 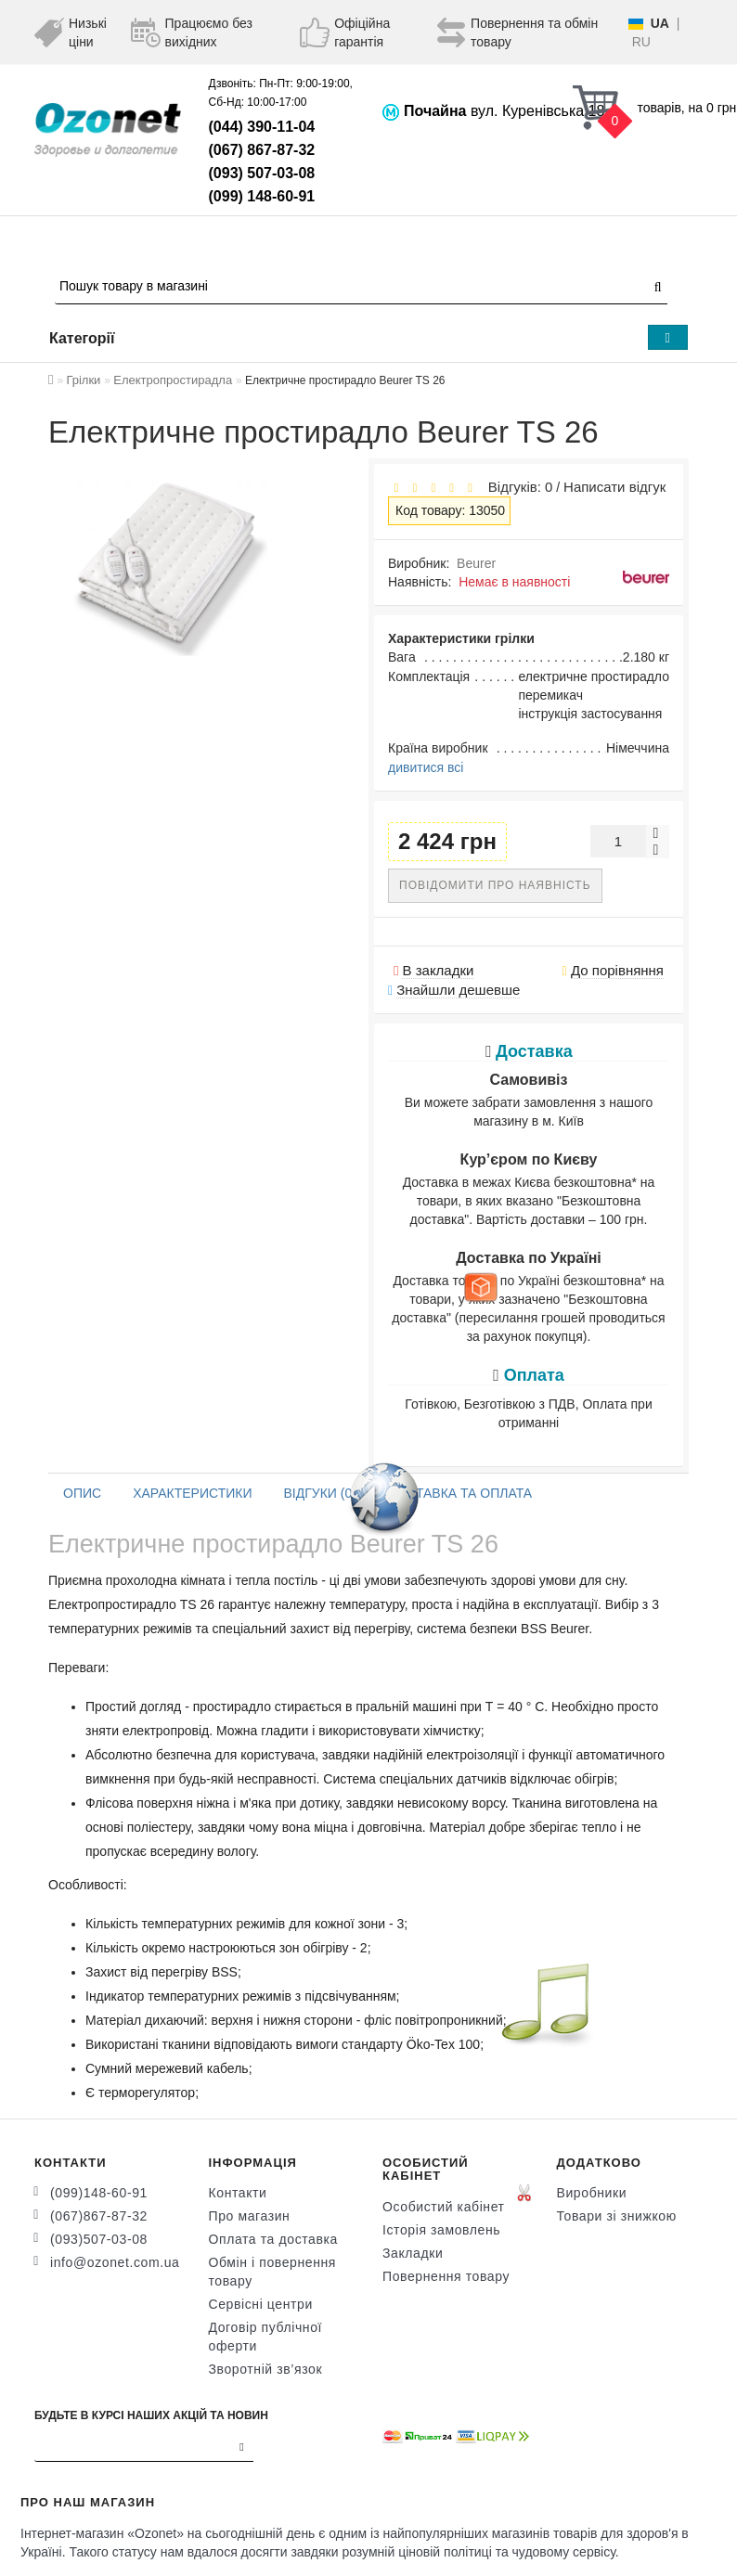 I want to click on 3ds format 3d model file, so click(x=481, y=1286).